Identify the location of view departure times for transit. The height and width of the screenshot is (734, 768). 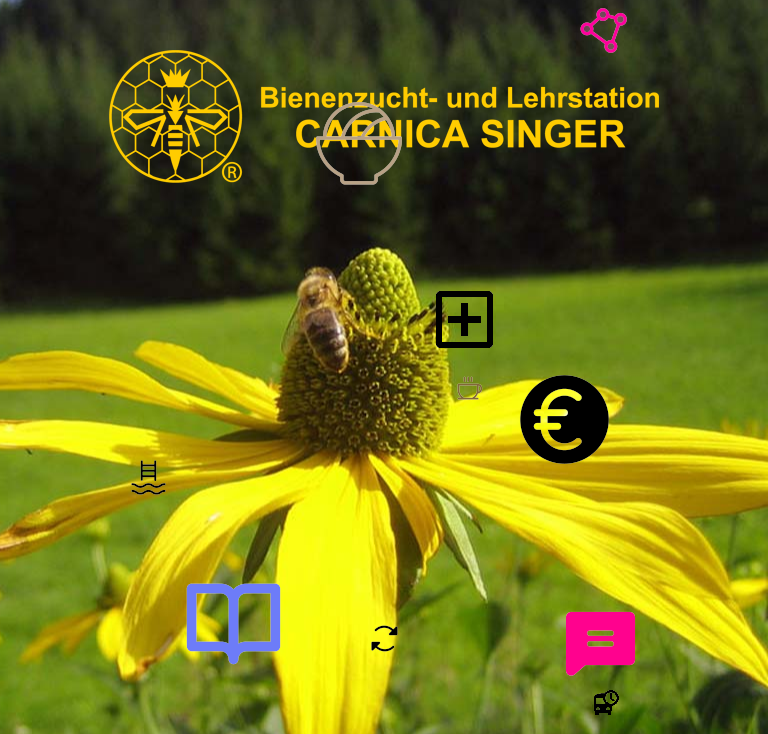
(606, 702).